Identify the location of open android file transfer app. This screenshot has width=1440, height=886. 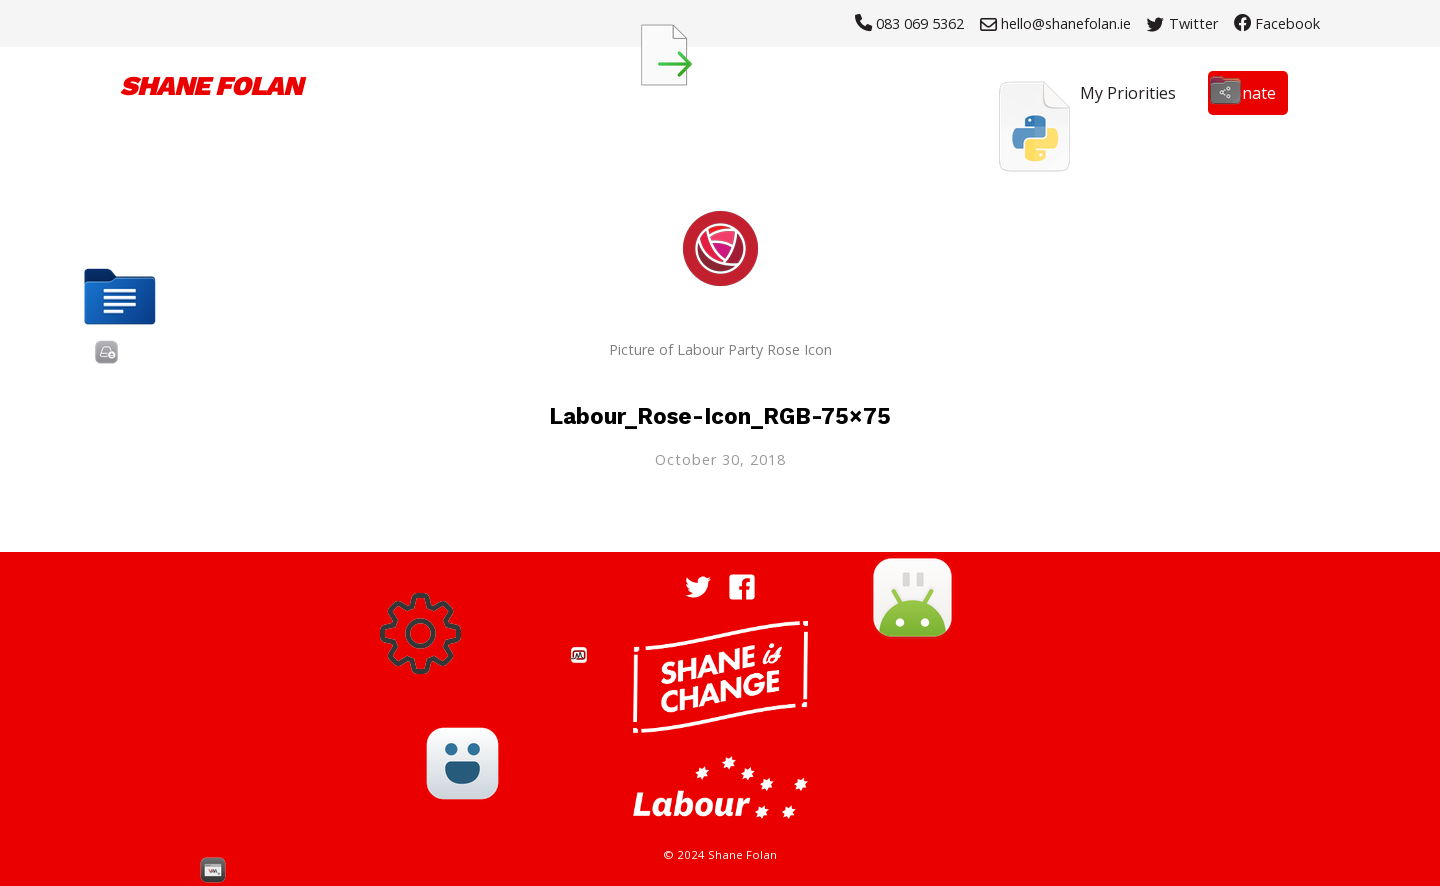
(912, 597).